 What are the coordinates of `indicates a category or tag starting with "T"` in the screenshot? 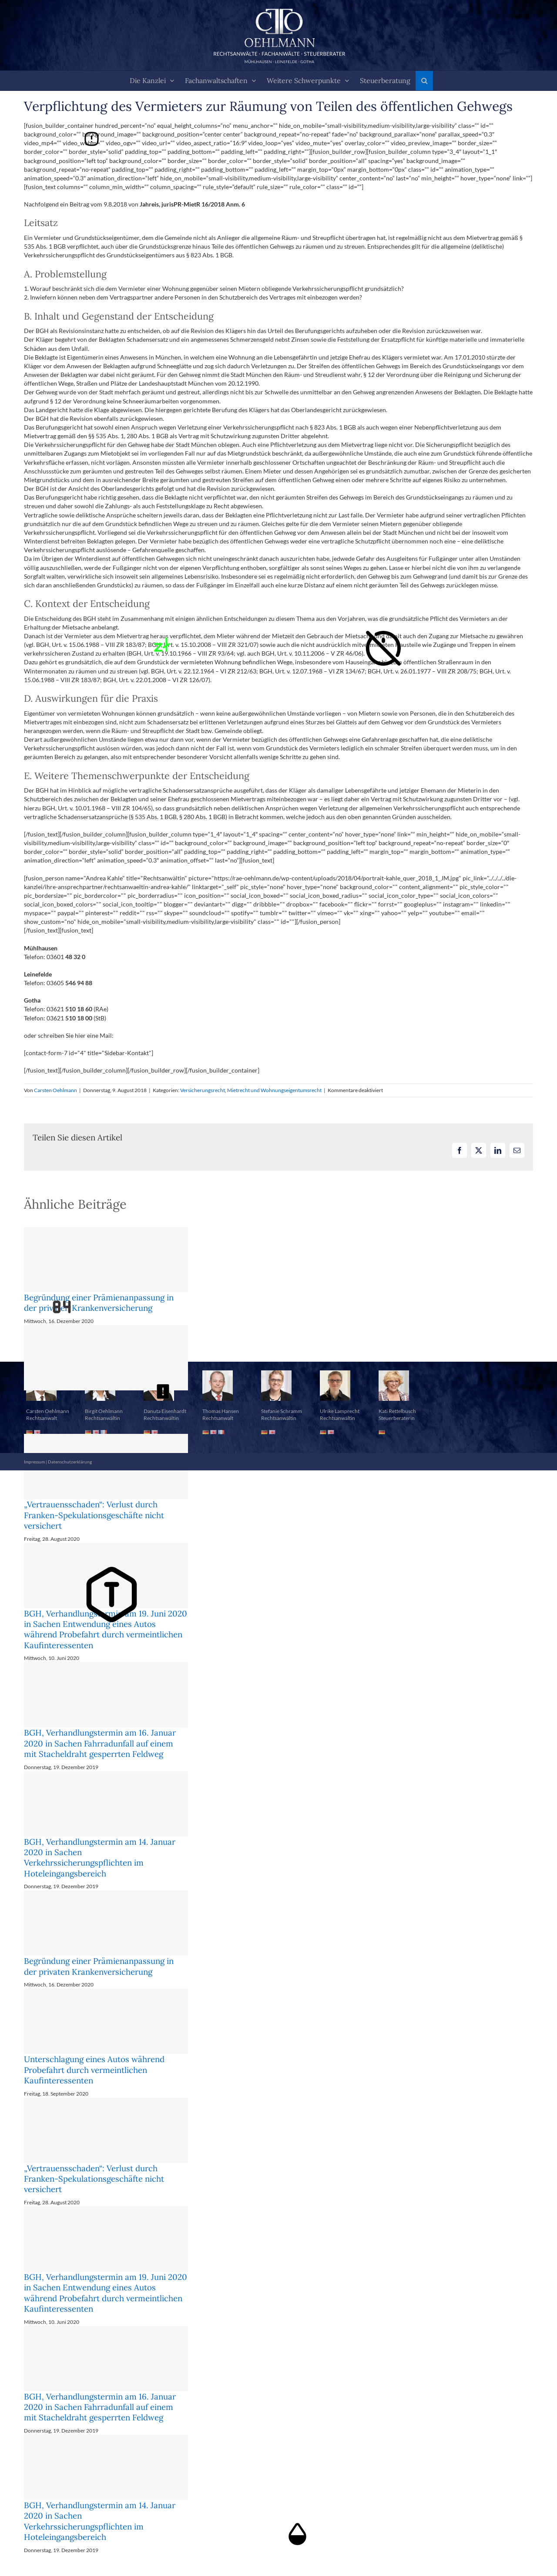 It's located at (111, 1594).